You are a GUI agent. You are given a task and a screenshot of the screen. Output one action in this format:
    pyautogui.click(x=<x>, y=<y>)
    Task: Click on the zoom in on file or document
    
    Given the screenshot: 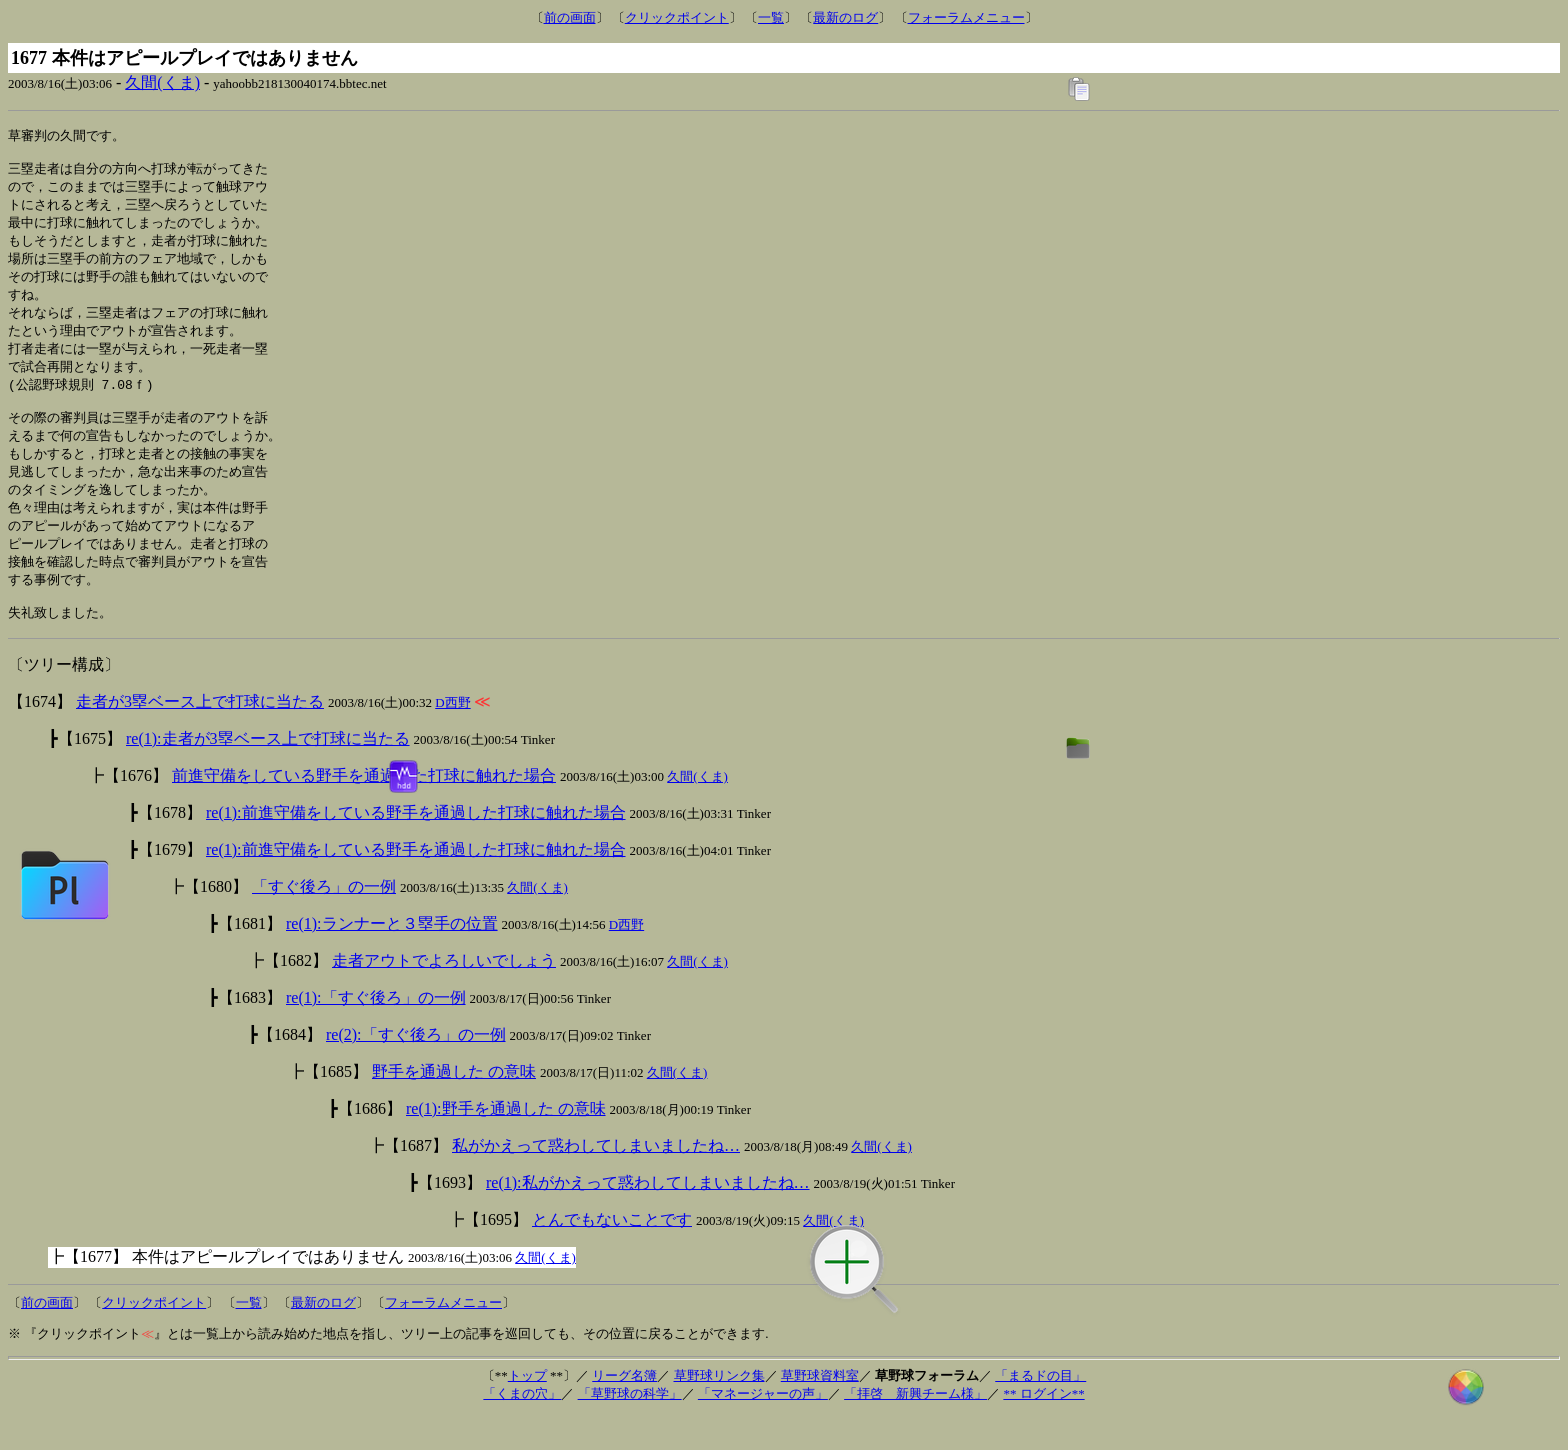 What is the action you would take?
    pyautogui.click(x=853, y=1268)
    